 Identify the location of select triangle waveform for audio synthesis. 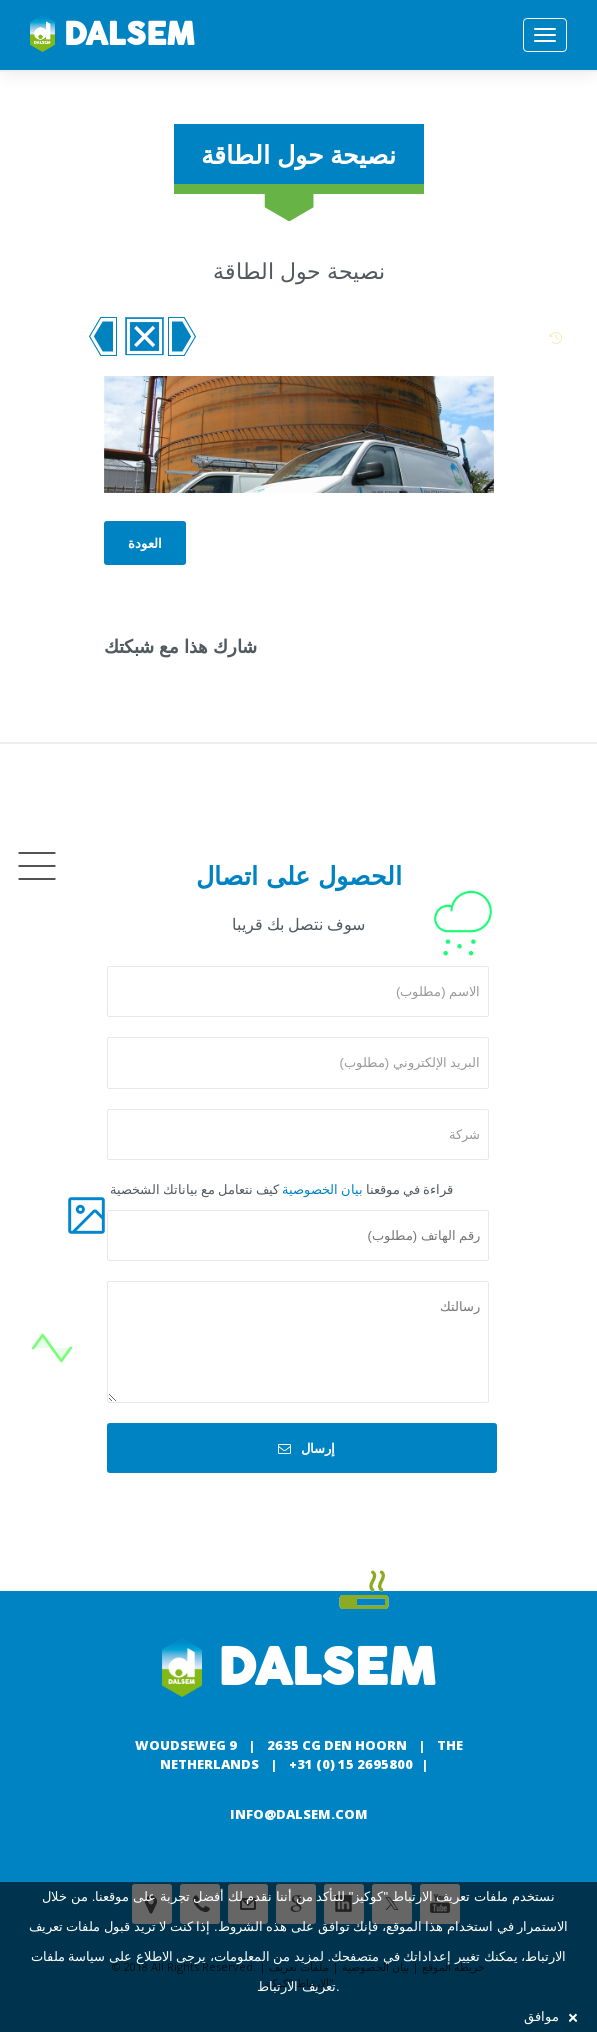
(52, 1348).